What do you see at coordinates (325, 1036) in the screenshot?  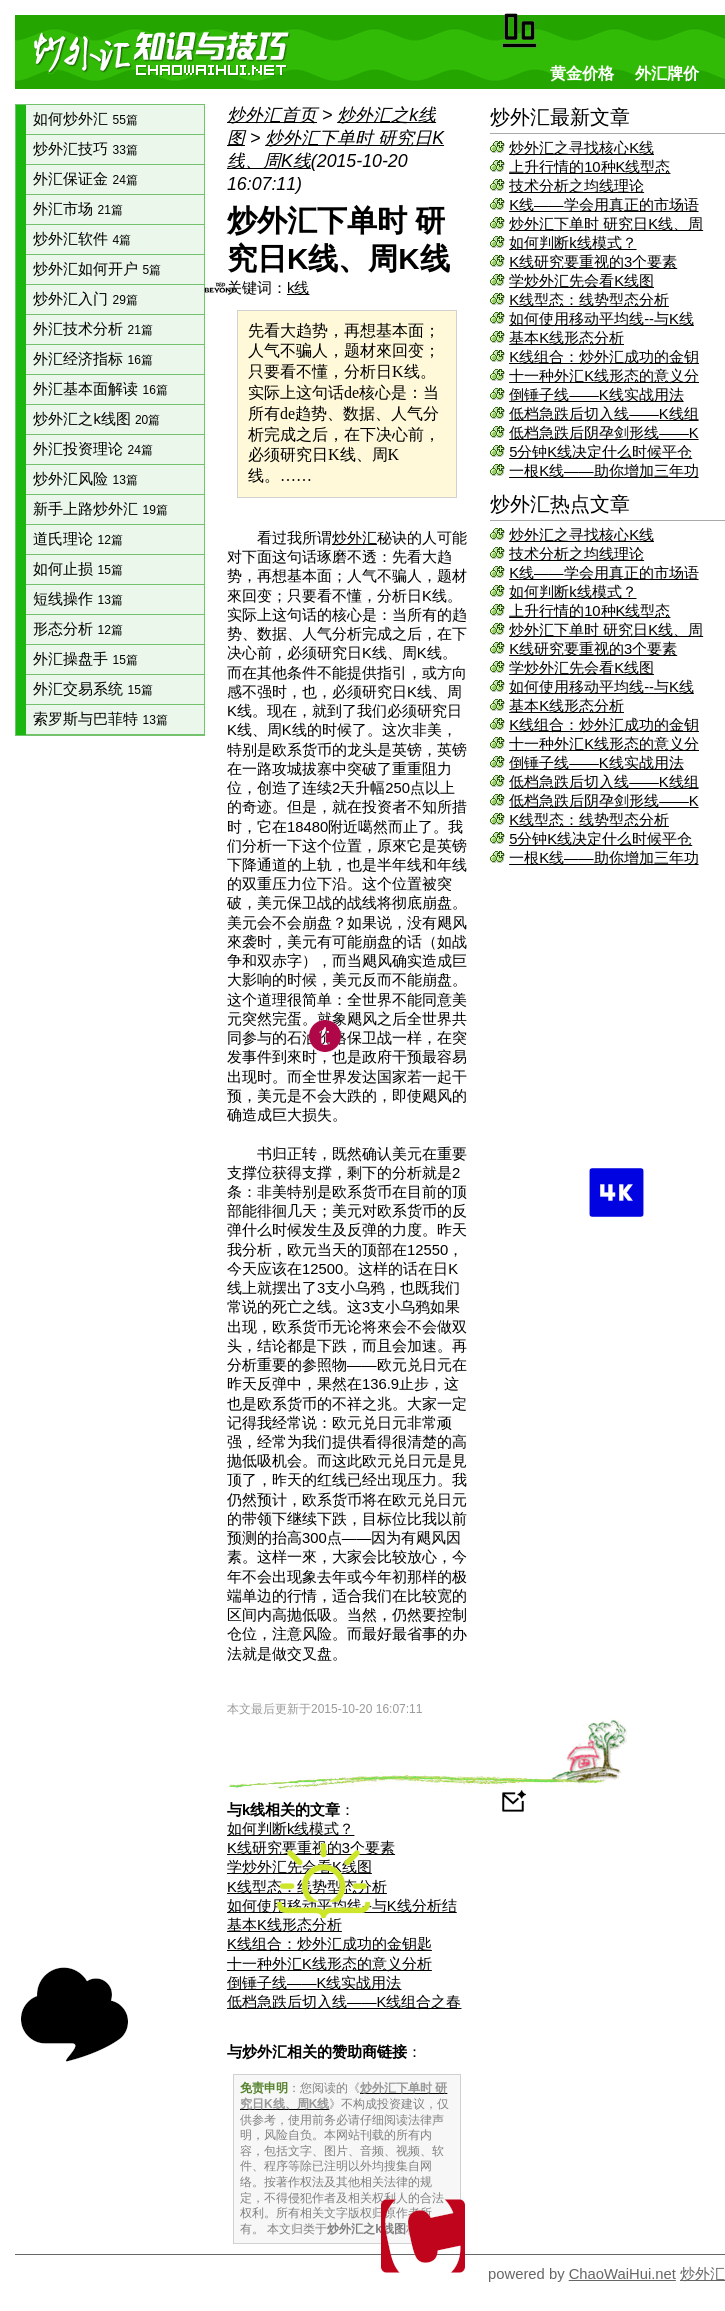 I see `talend brand logo` at bounding box center [325, 1036].